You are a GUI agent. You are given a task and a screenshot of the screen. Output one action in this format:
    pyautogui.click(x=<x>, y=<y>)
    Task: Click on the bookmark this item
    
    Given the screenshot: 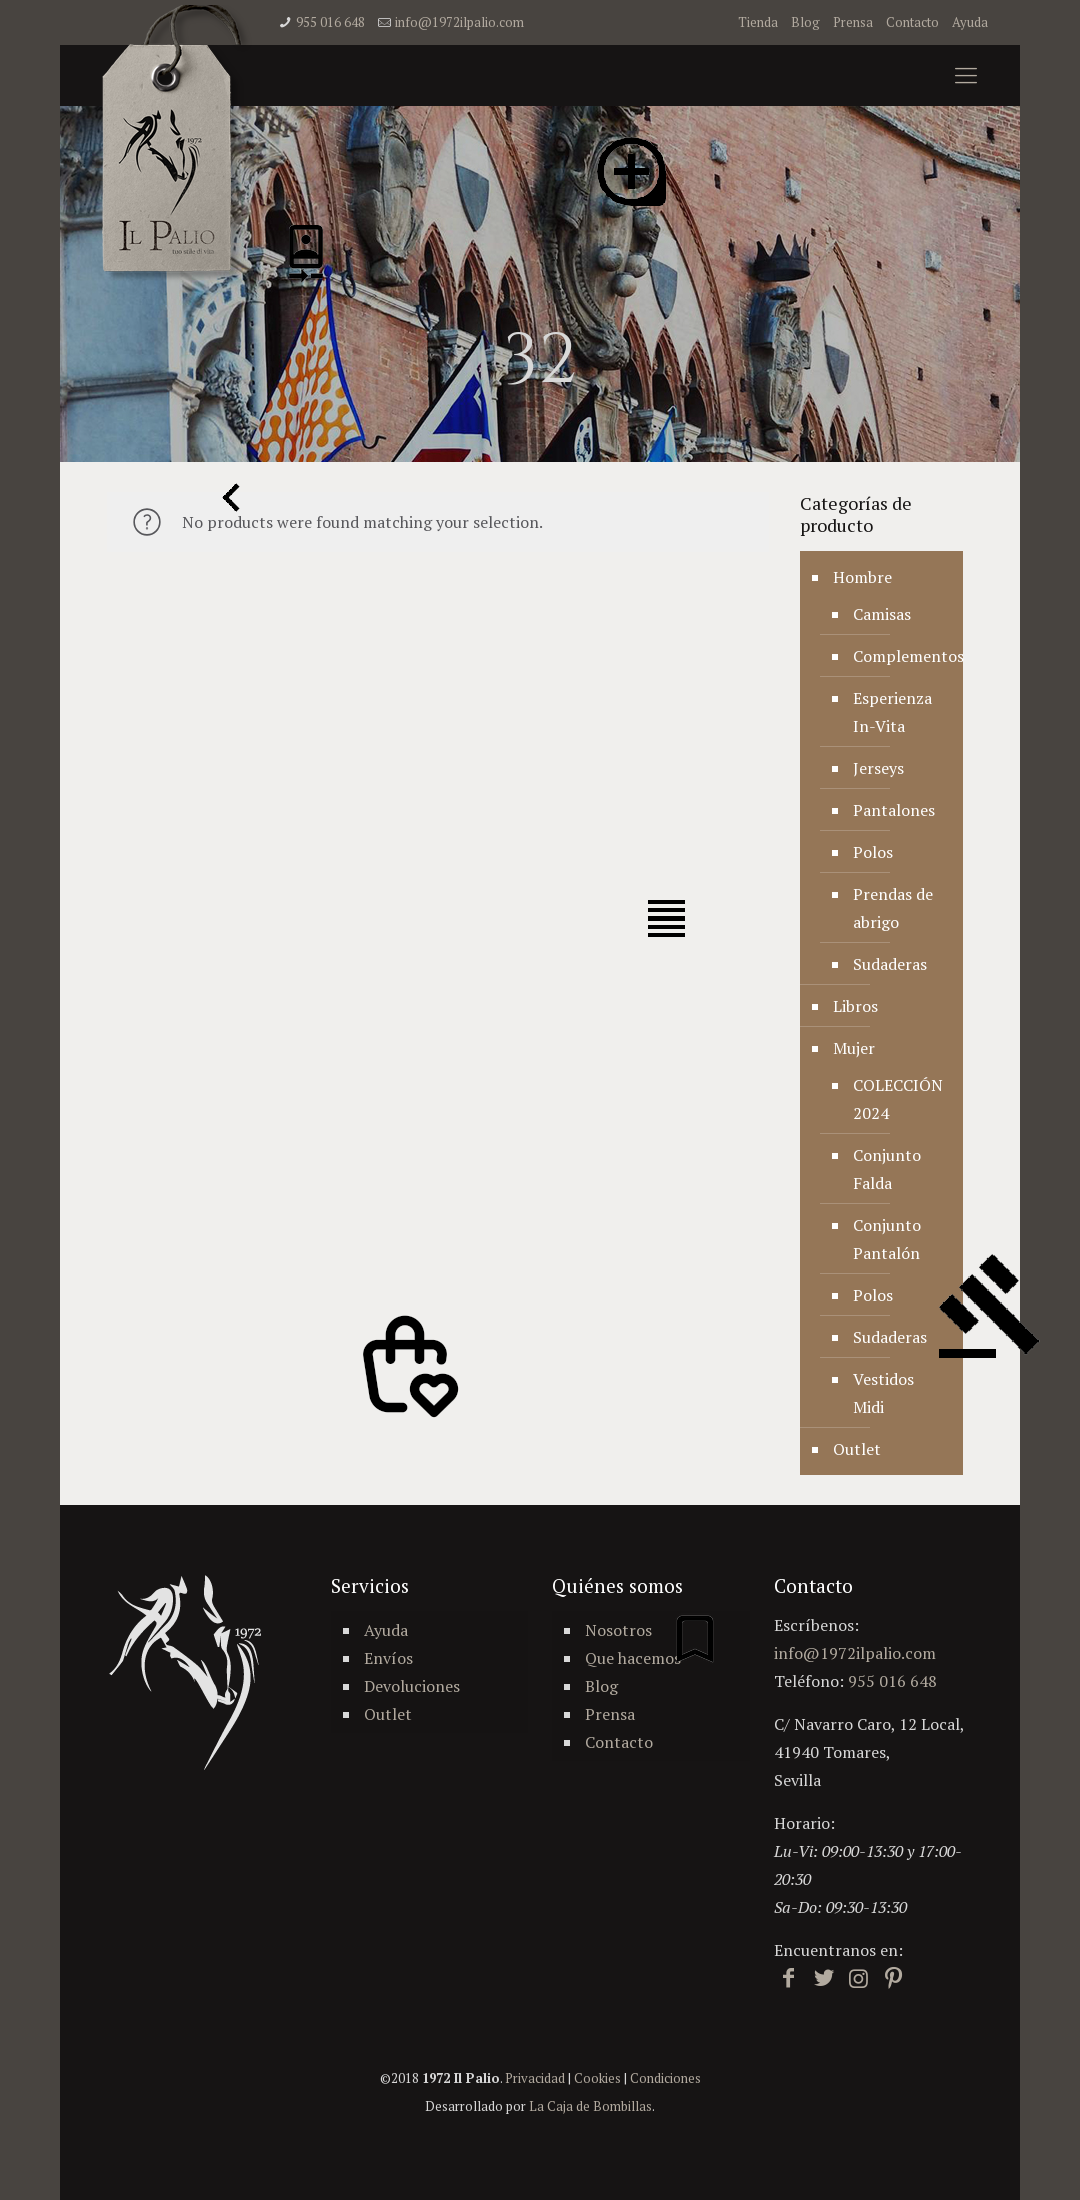 What is the action you would take?
    pyautogui.click(x=695, y=1639)
    